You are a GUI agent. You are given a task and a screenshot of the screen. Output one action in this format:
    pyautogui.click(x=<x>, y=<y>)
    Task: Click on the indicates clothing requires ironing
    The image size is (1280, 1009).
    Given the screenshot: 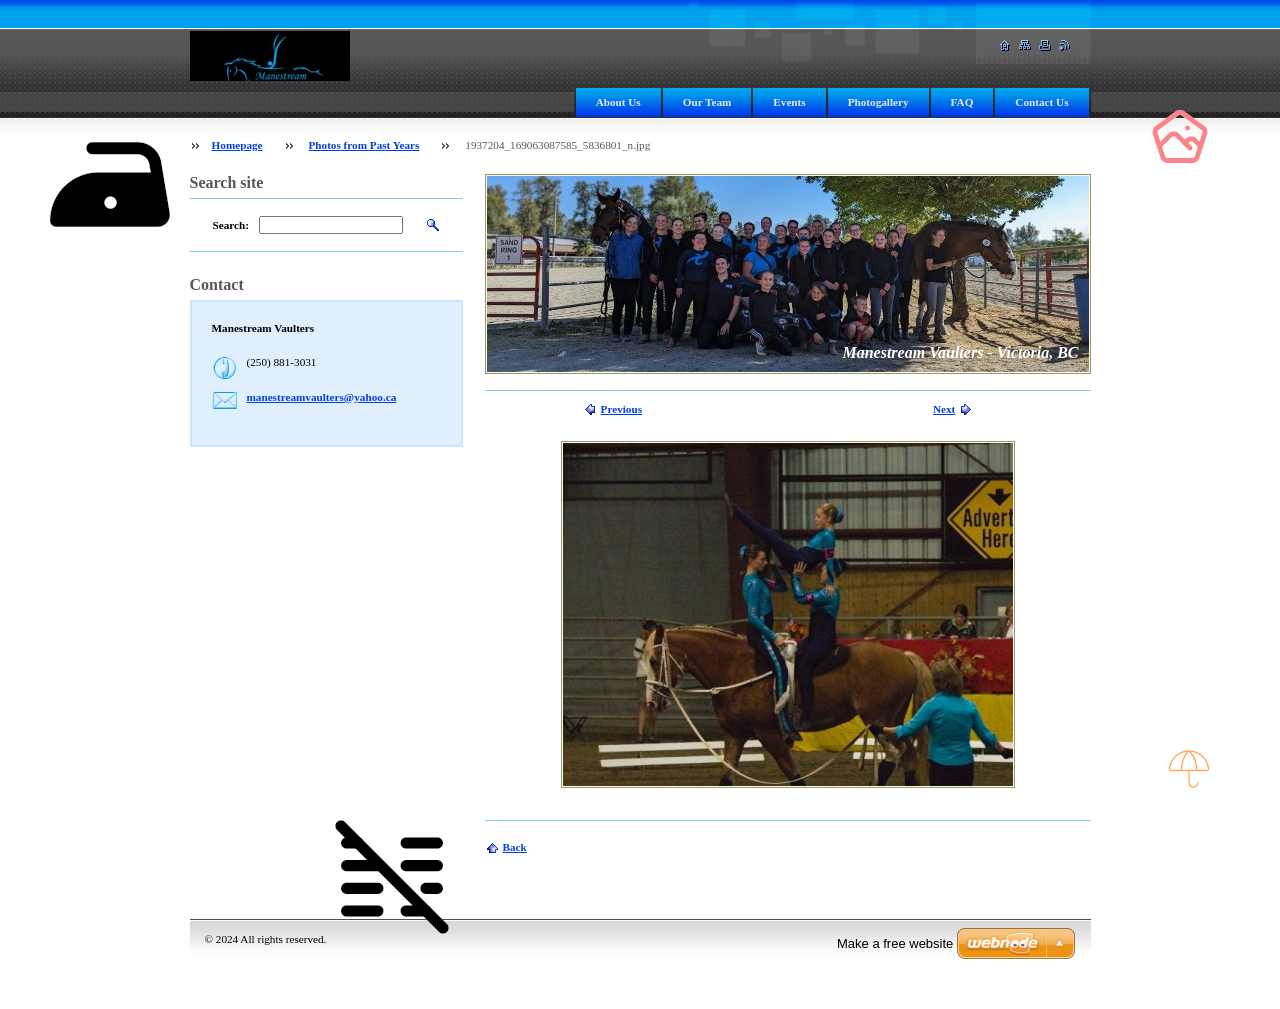 What is the action you would take?
    pyautogui.click(x=110, y=184)
    